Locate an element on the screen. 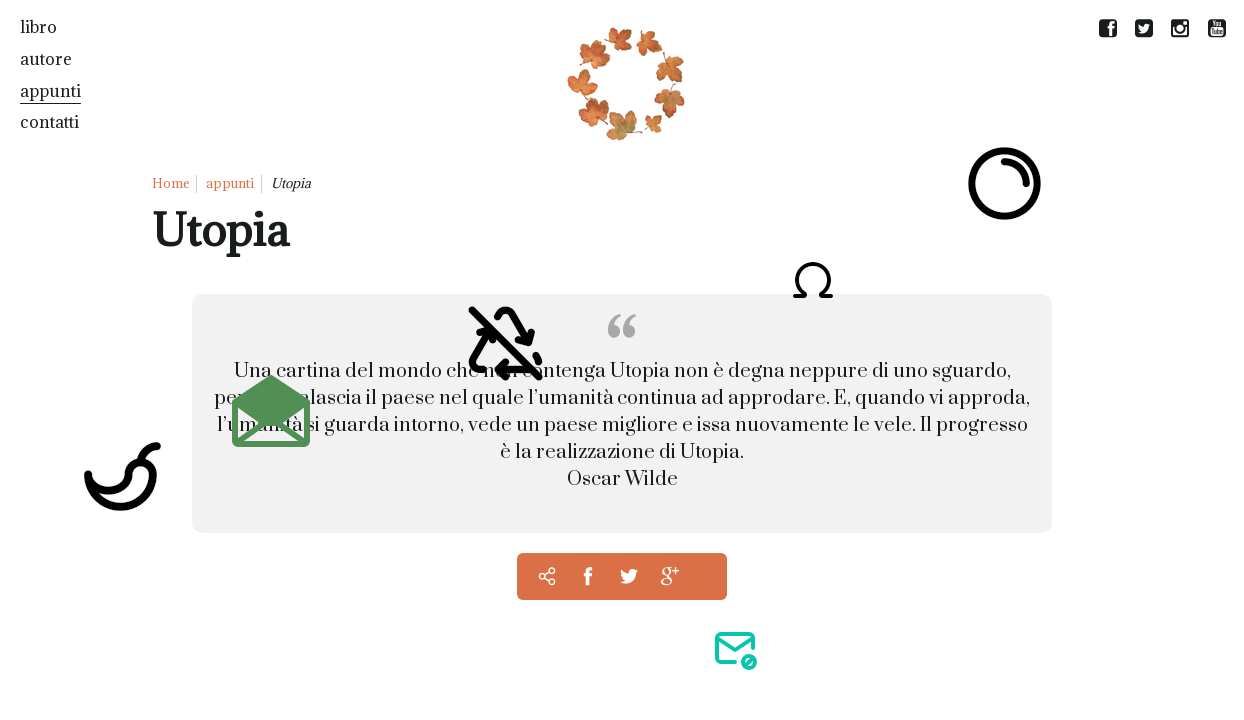  represents the omega symbol in mathematical or scientific contexts is located at coordinates (813, 280).